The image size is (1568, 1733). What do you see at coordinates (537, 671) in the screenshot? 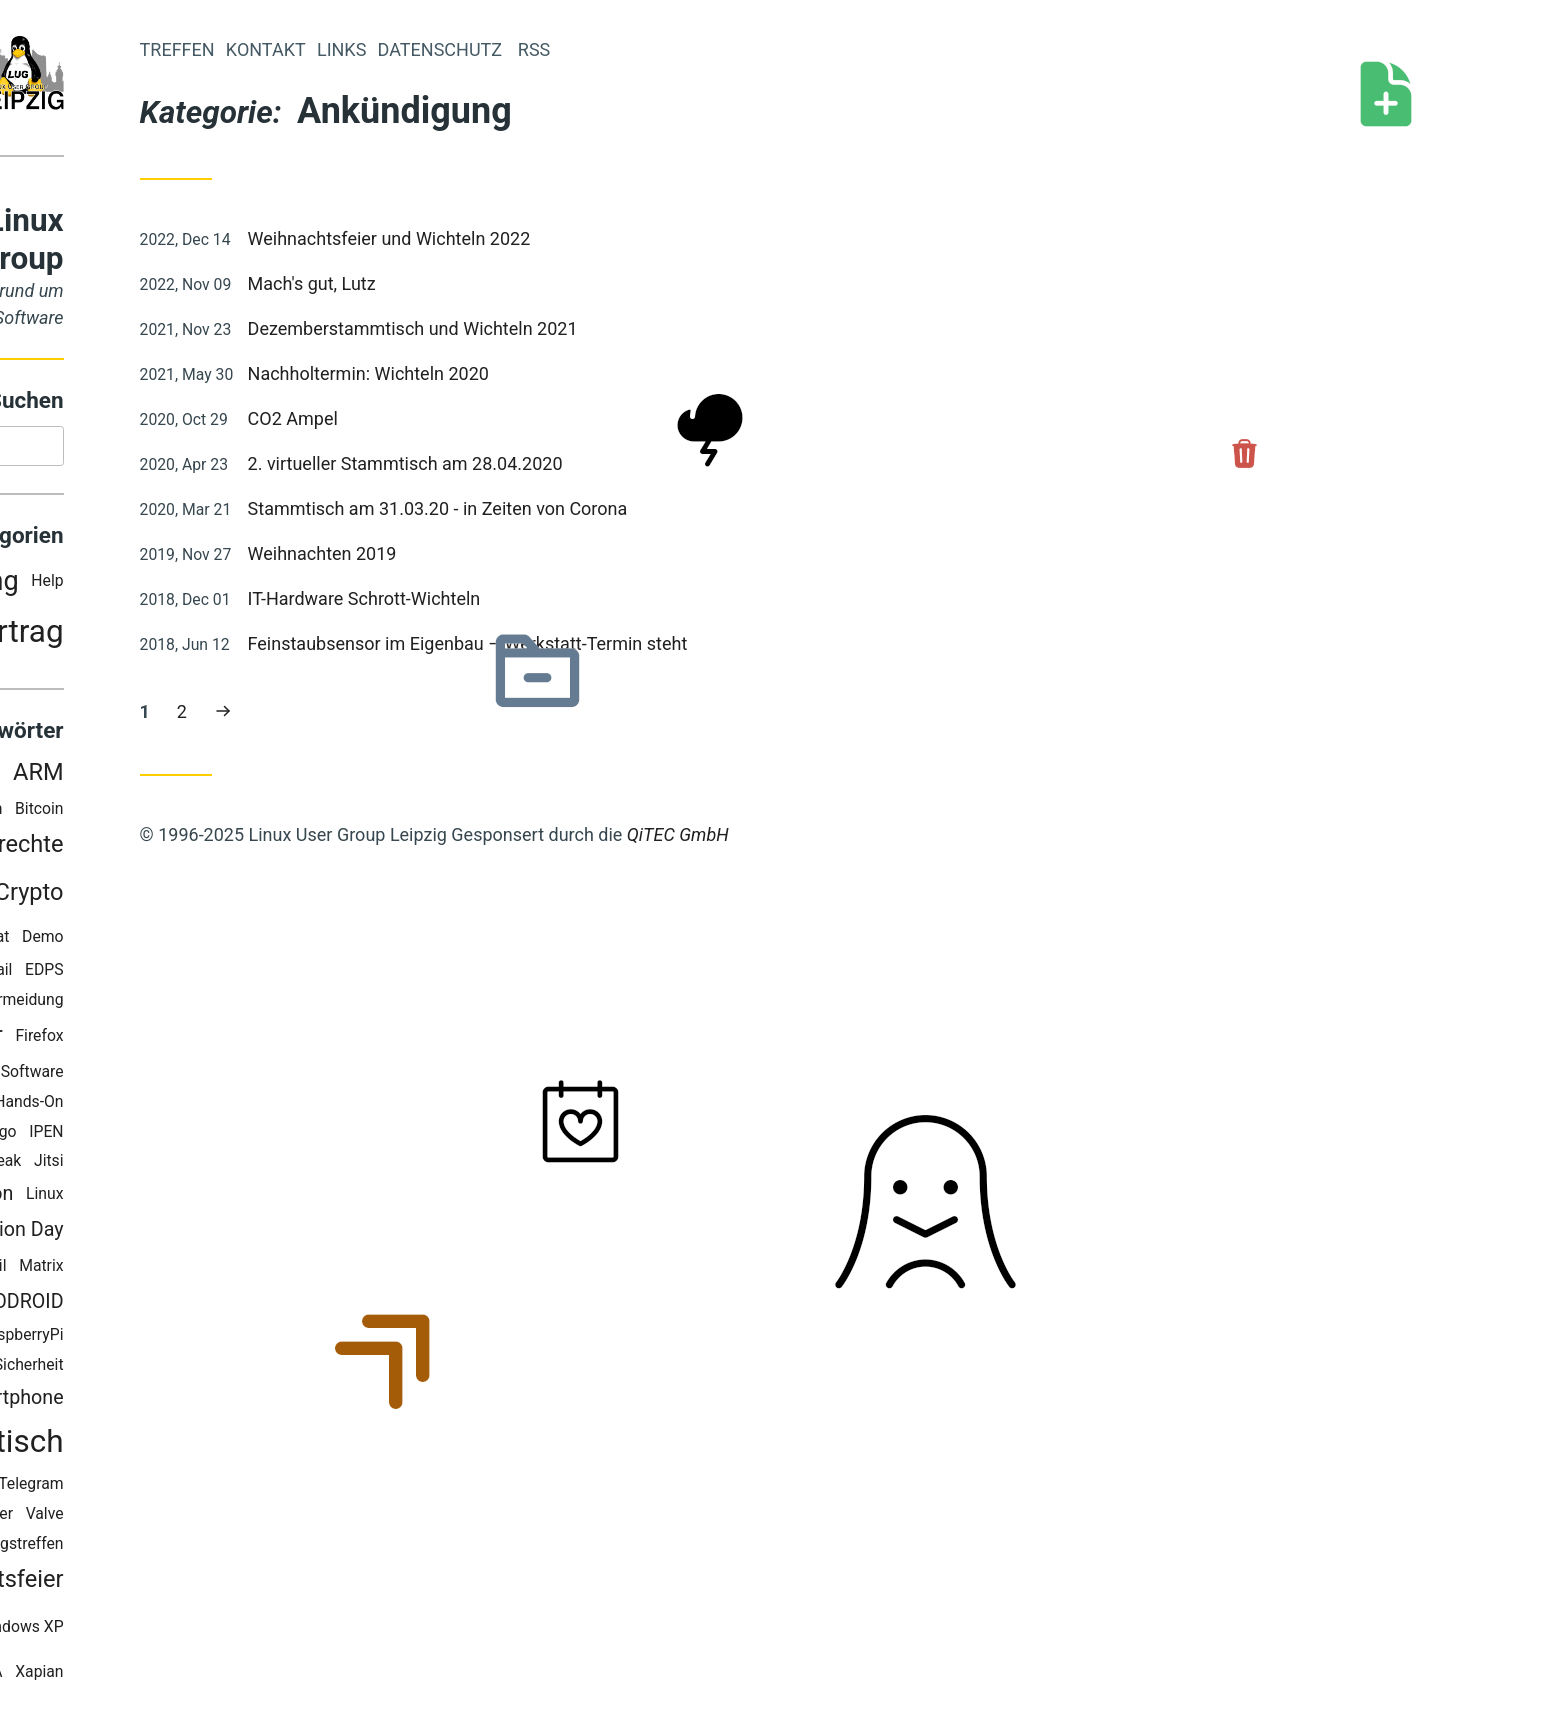
I see `remove a folder from your files` at bounding box center [537, 671].